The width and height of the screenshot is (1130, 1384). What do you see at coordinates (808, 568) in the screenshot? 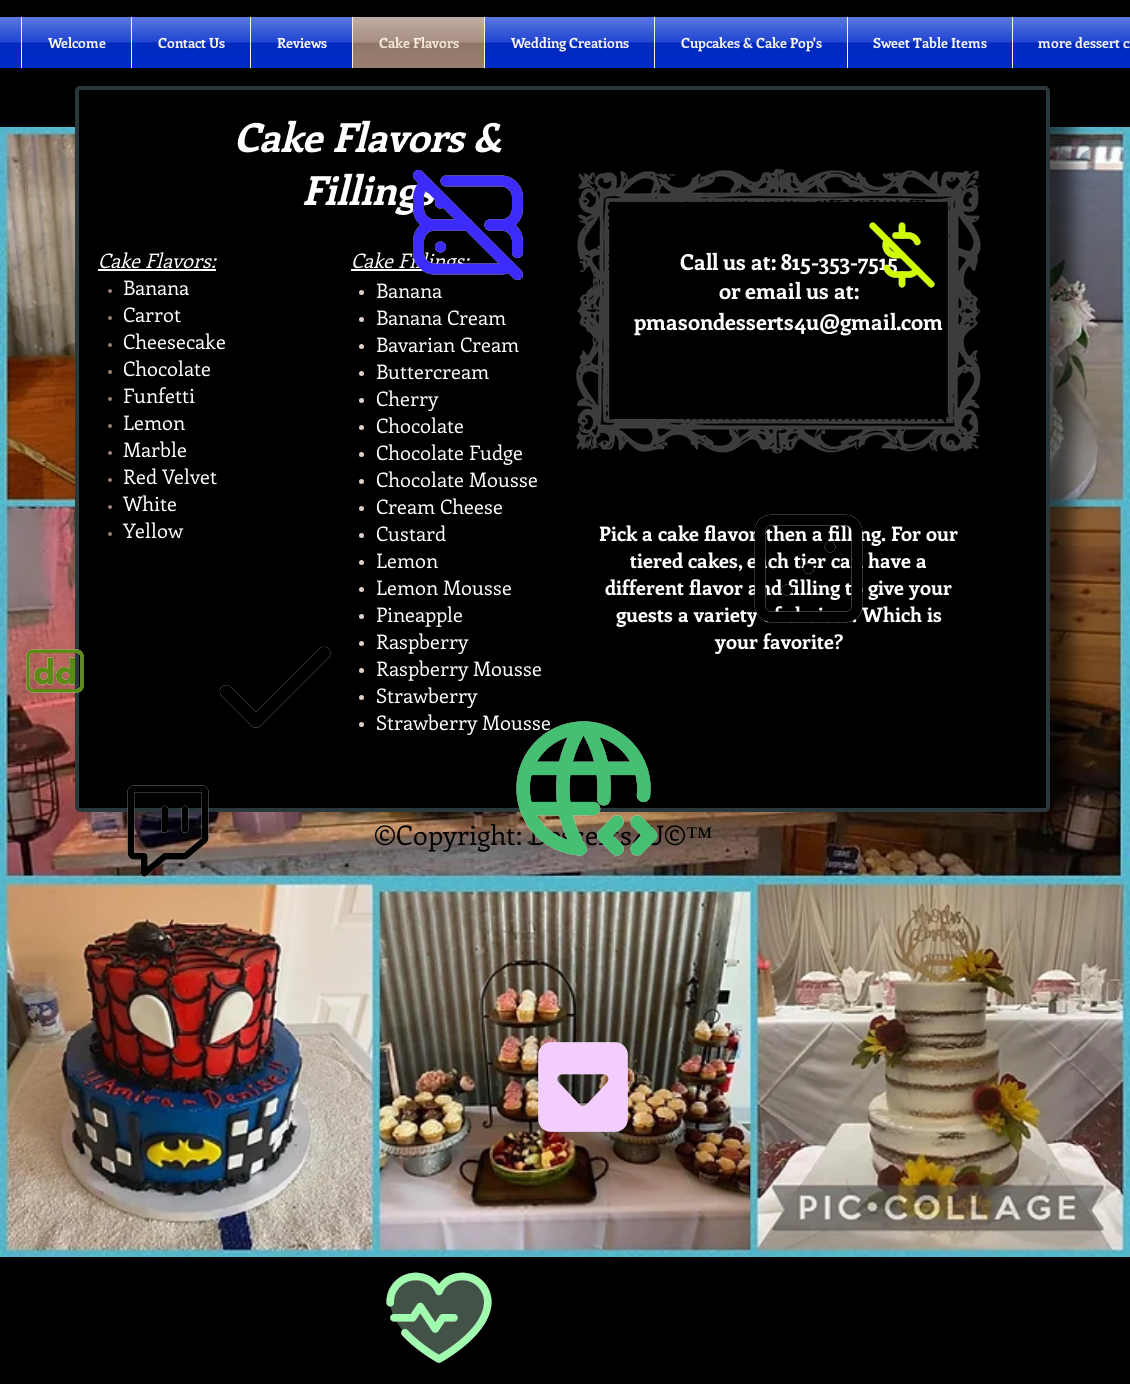
I see `randomize or shuffle content` at bounding box center [808, 568].